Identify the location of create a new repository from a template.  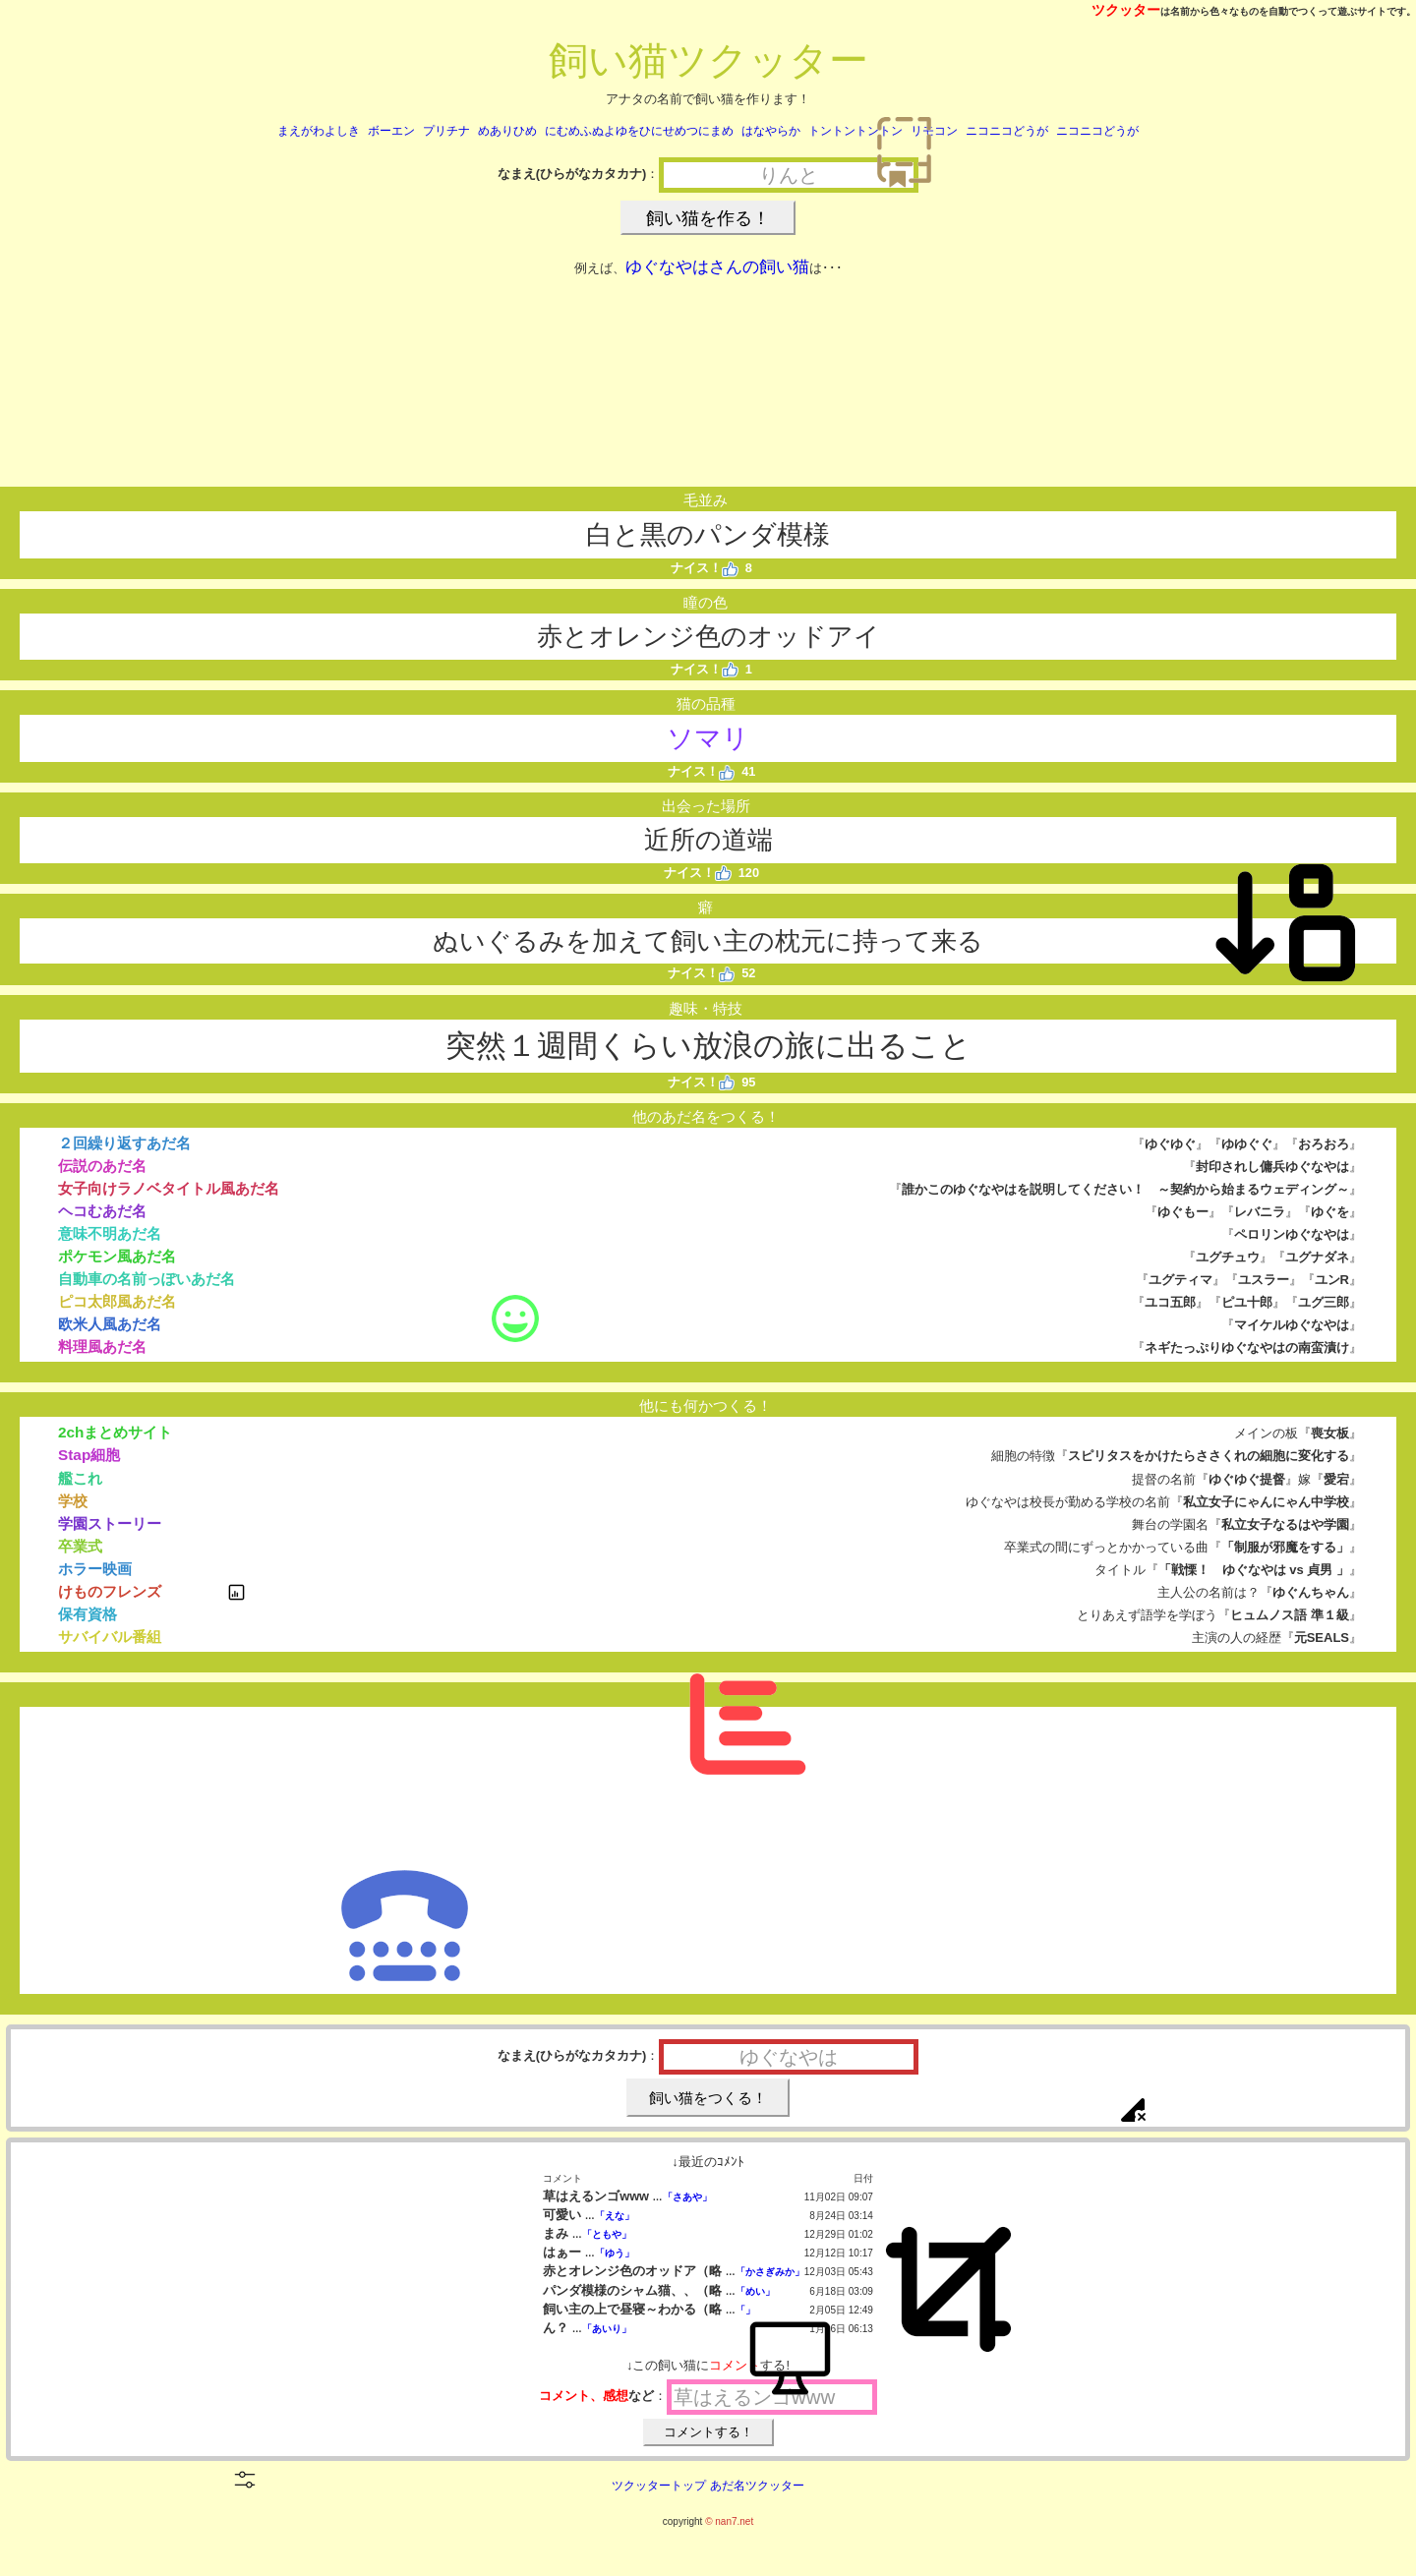
(904, 152).